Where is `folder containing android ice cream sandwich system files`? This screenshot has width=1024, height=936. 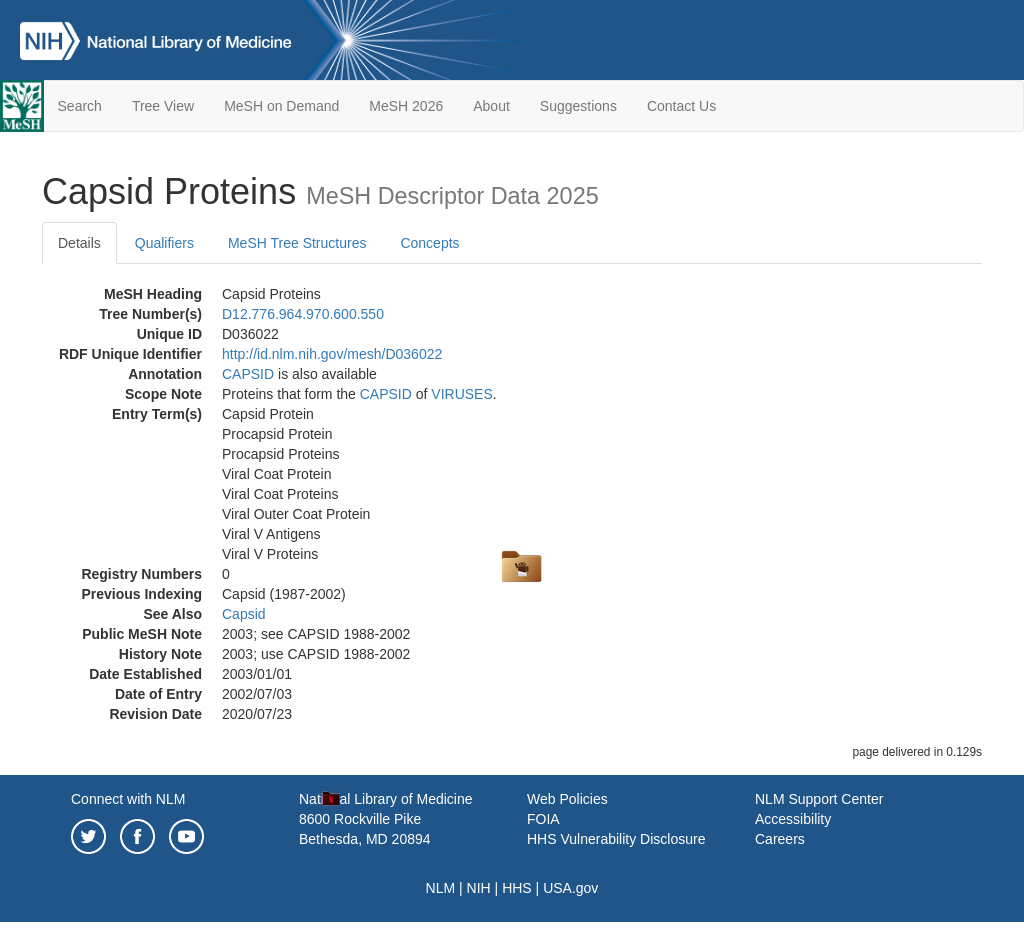 folder containing android ice cream sandwich system files is located at coordinates (521, 567).